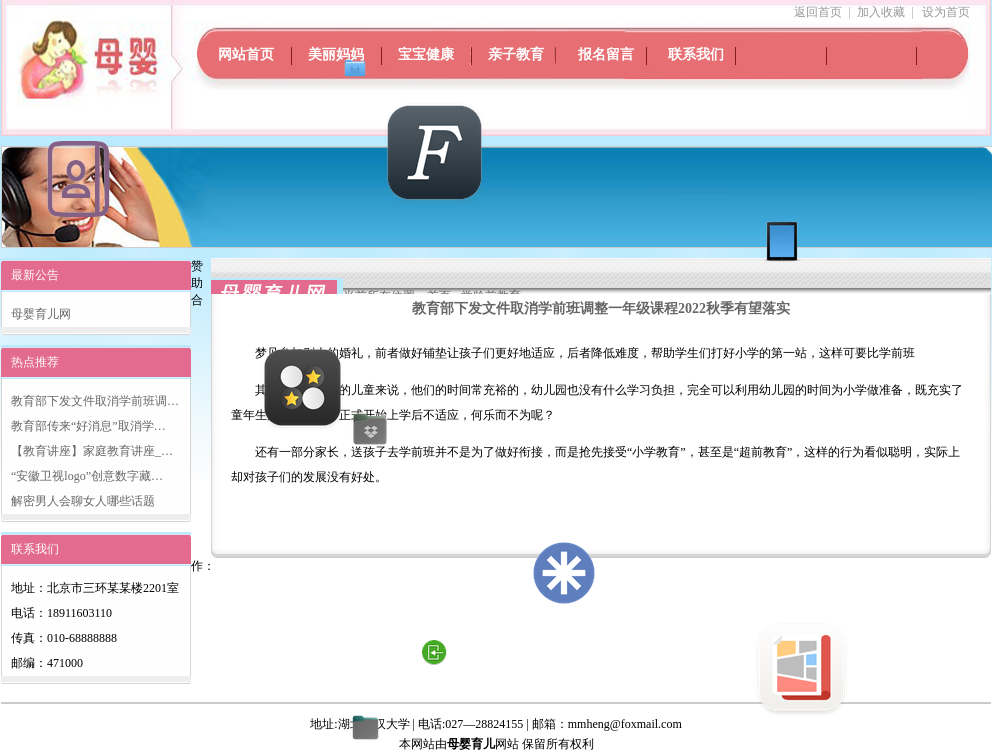  I want to click on log out of the current session, so click(434, 652).